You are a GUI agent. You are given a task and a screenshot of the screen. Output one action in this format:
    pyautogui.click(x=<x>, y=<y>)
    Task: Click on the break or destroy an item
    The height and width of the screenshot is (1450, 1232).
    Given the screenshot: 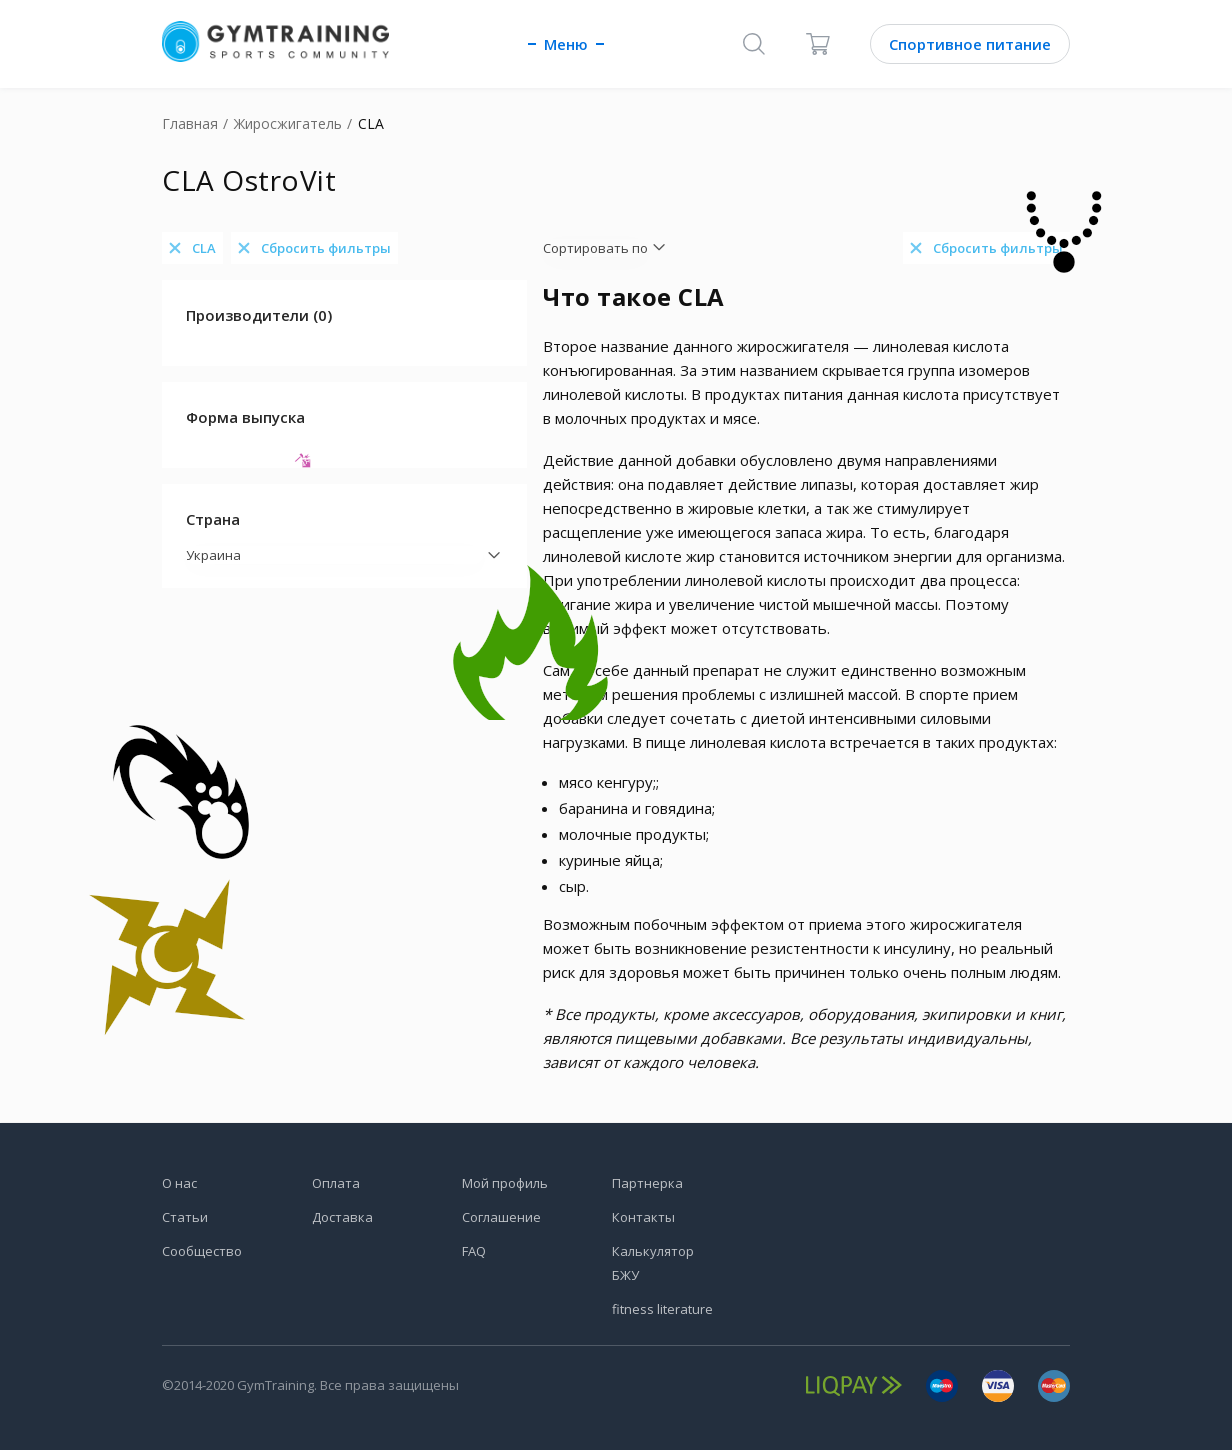 What is the action you would take?
    pyautogui.click(x=302, y=459)
    